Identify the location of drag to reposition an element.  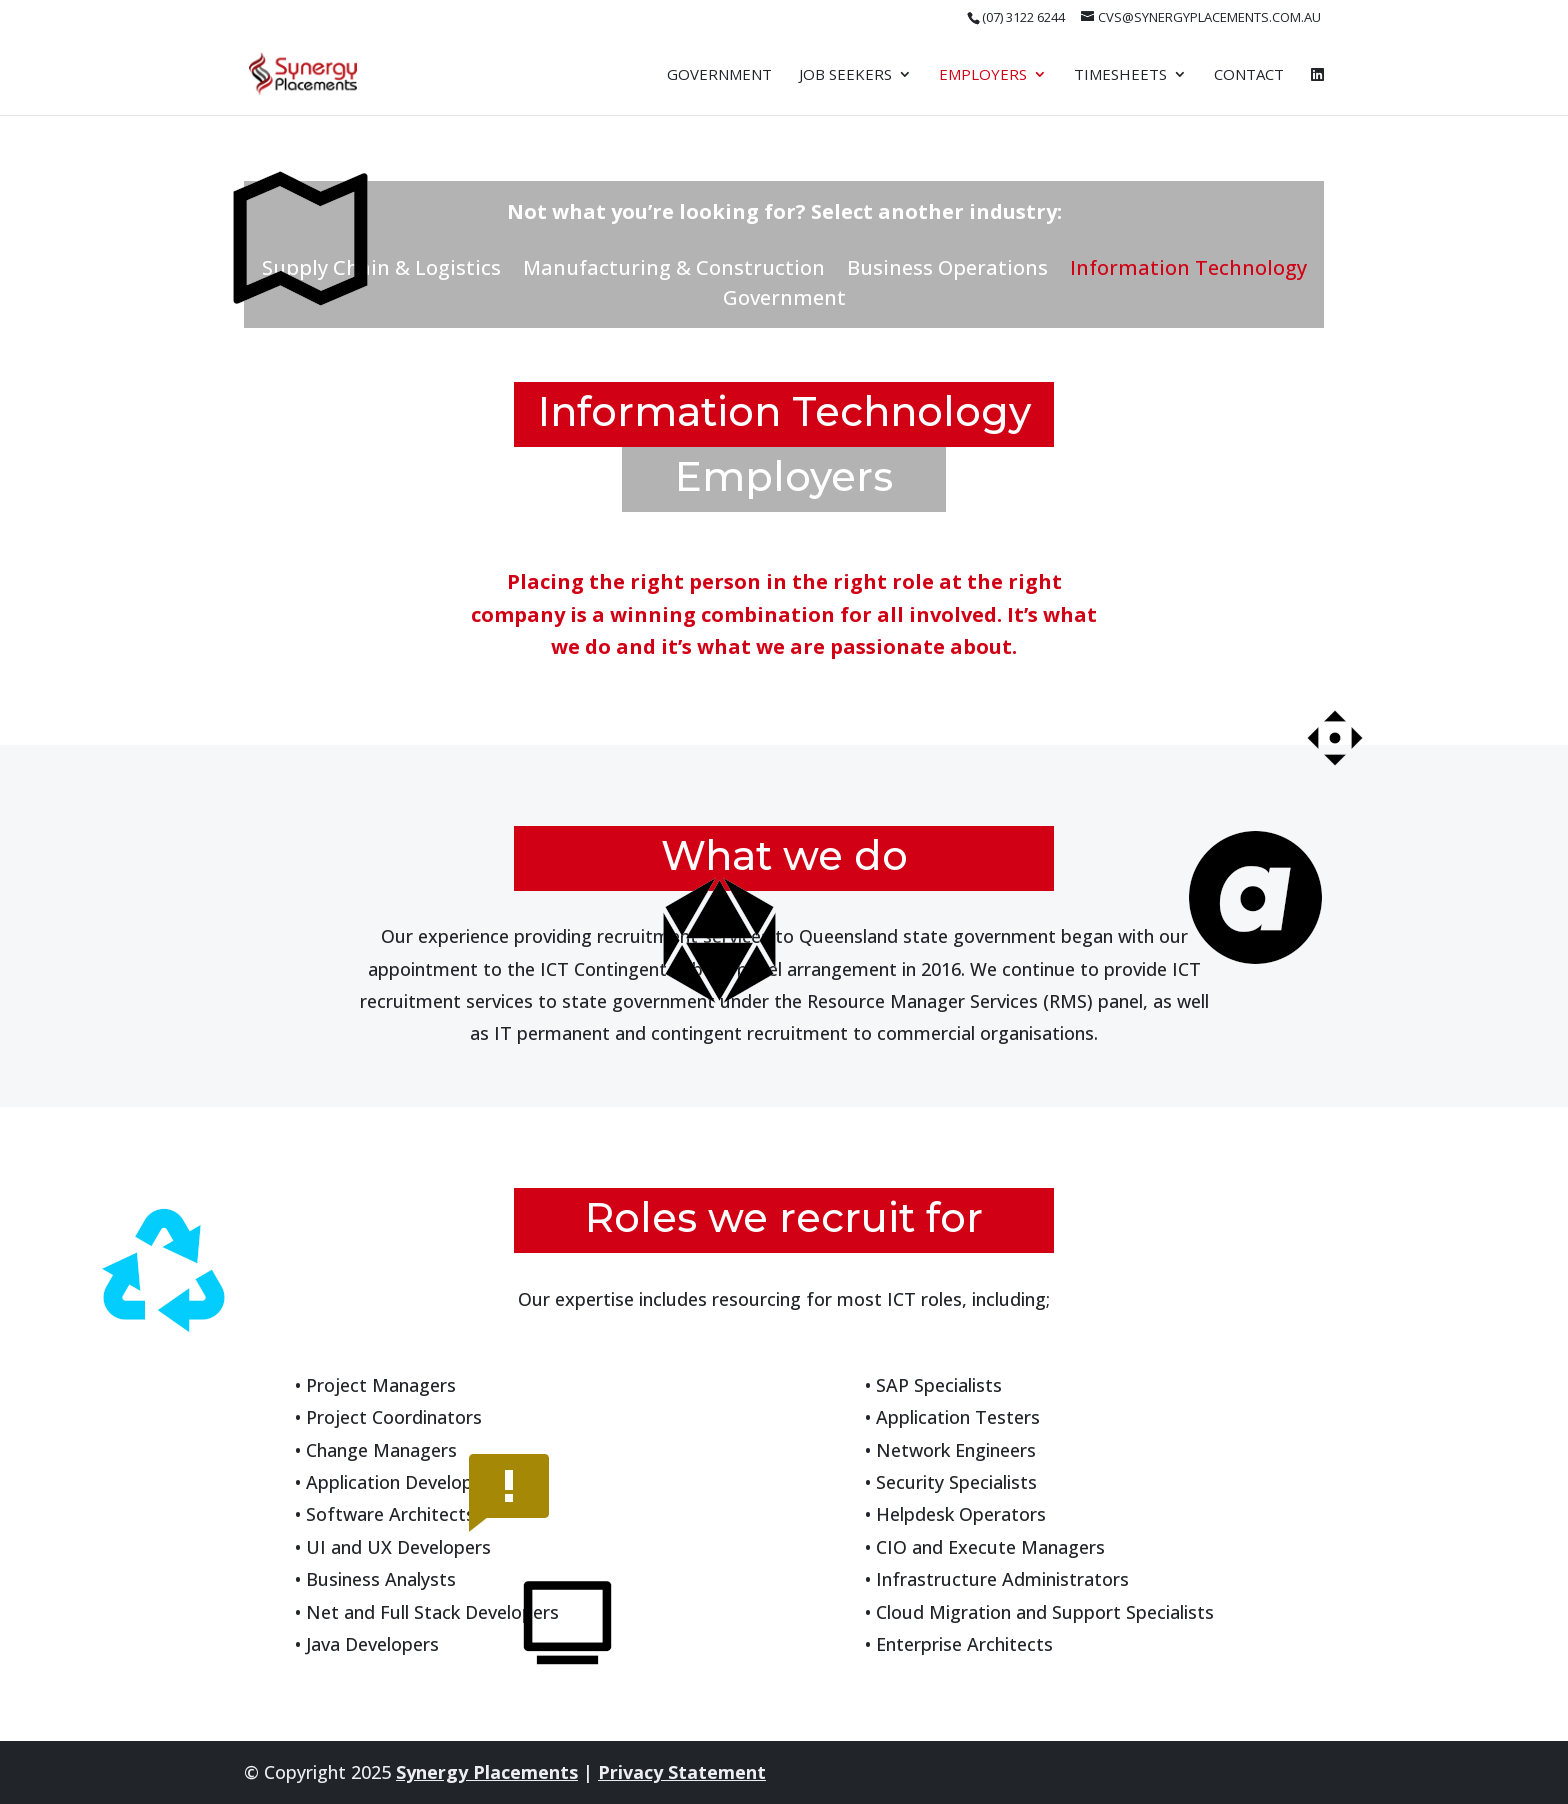
(1335, 738).